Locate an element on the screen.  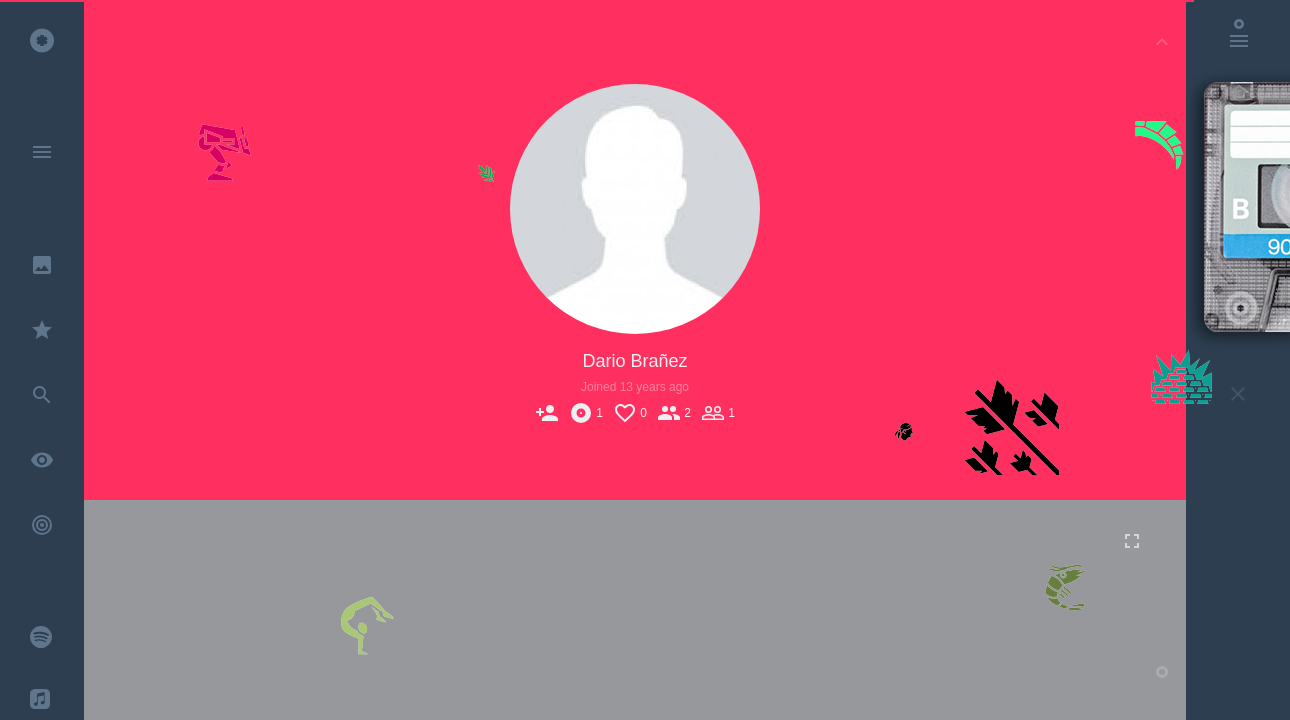
explore the map on foot is located at coordinates (224, 152).